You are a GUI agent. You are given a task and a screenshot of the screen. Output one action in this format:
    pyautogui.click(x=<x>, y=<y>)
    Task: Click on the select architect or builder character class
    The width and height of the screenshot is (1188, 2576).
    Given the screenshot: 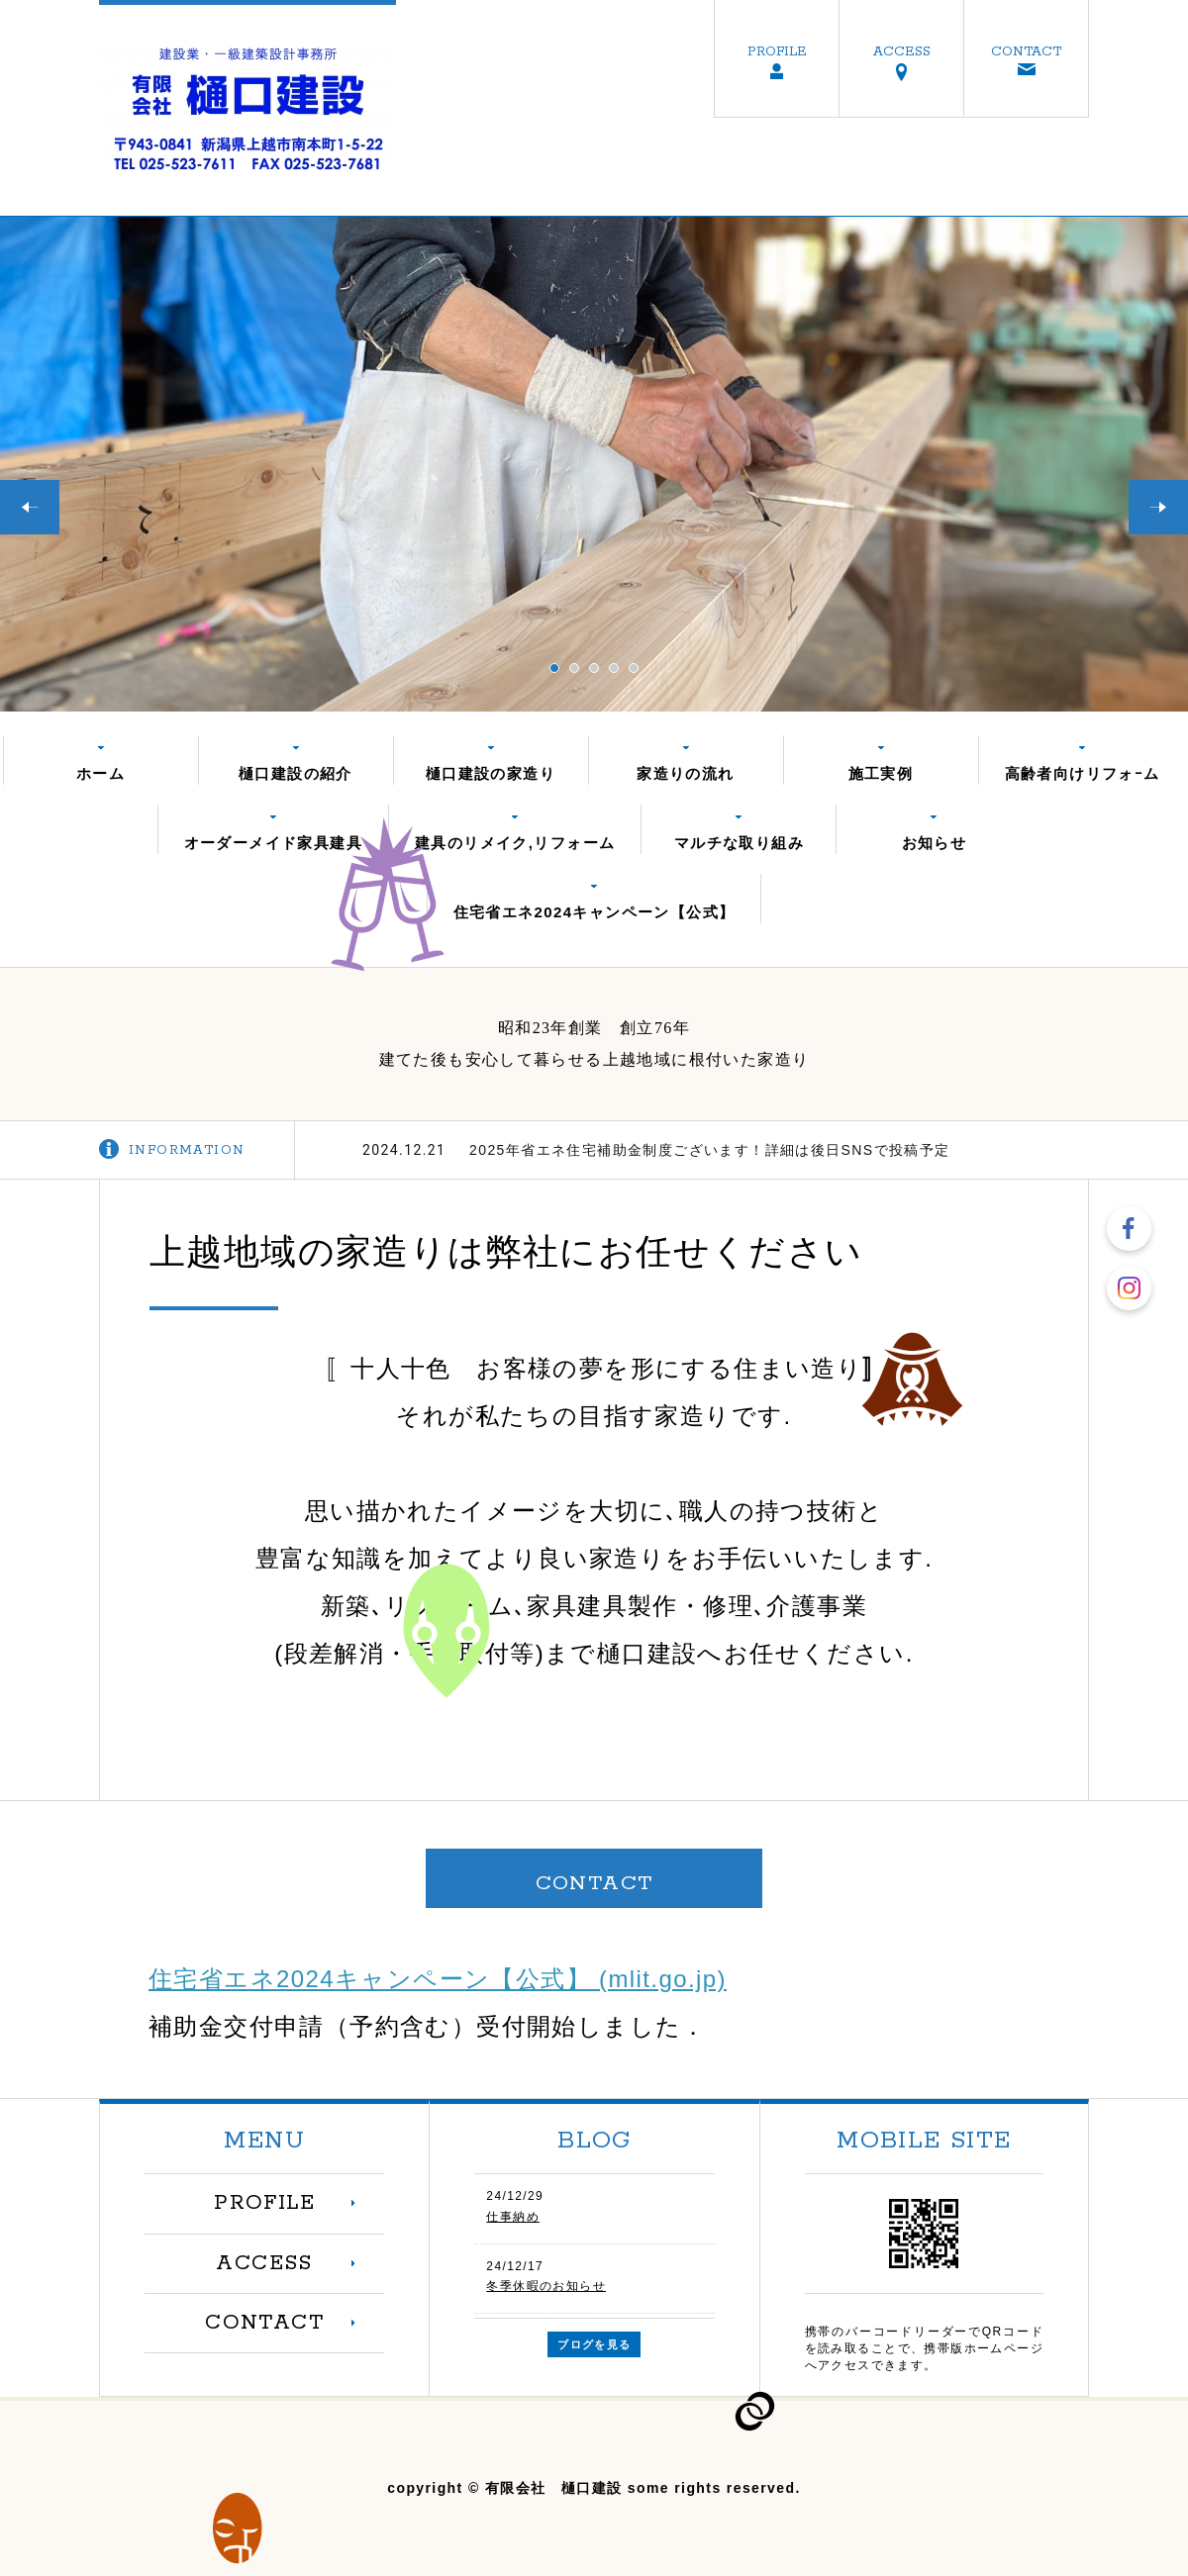 What is the action you would take?
    pyautogui.click(x=446, y=1631)
    